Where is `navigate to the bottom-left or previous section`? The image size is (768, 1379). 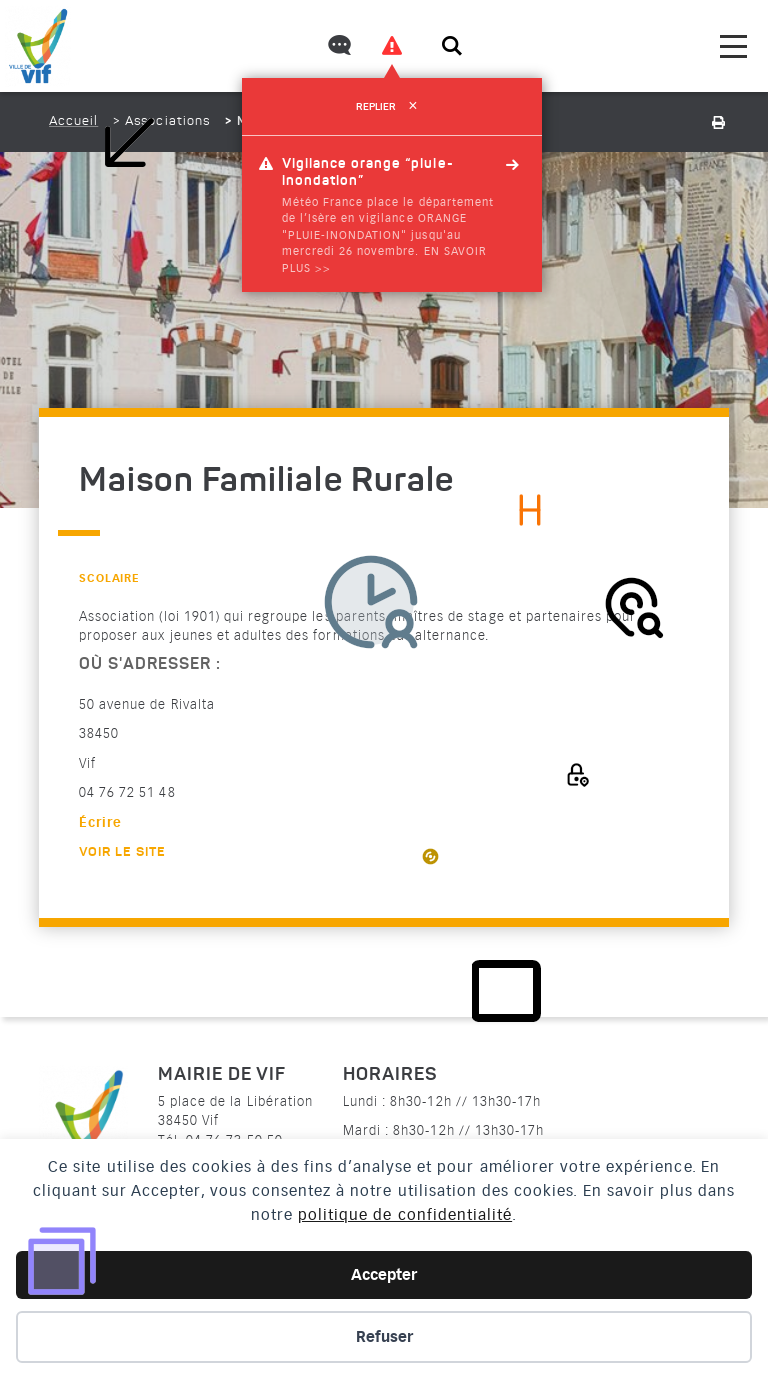
navigate to the bottom-left or previous section is located at coordinates (129, 142).